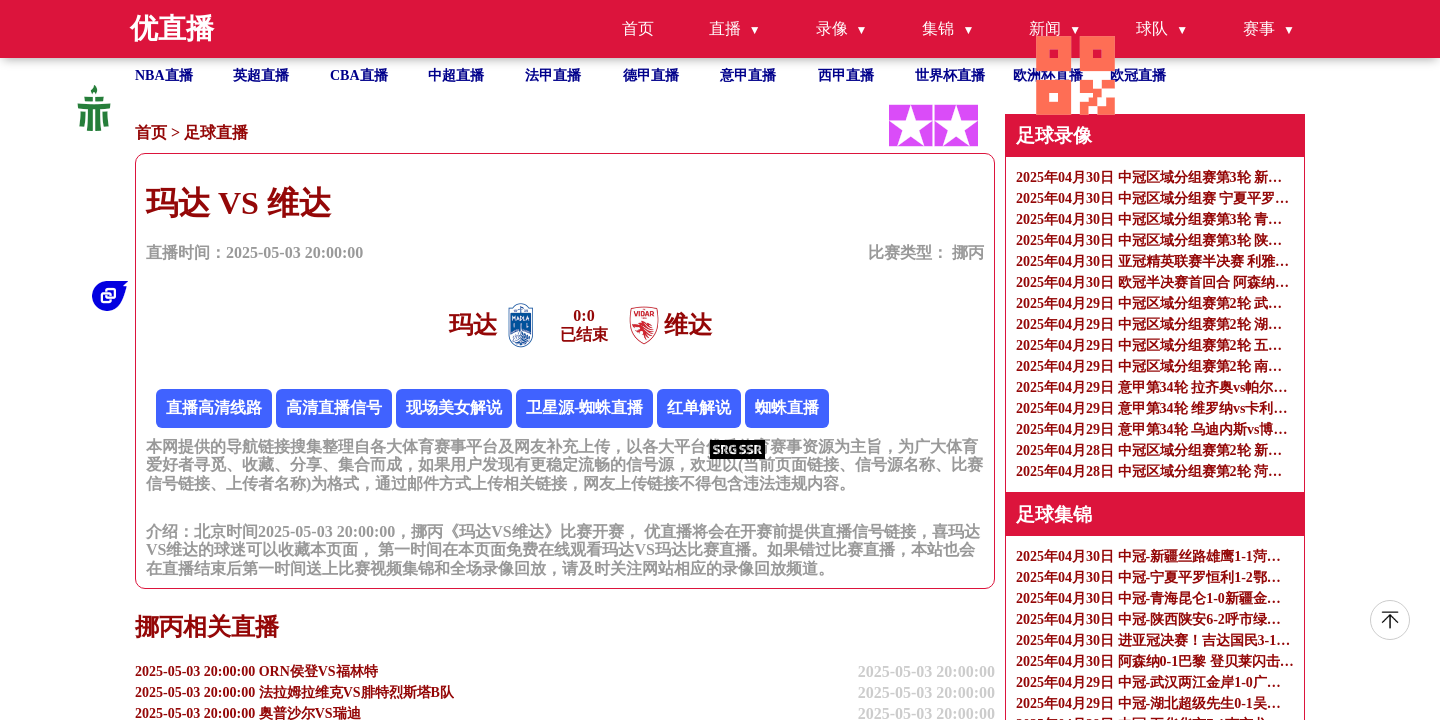 This screenshot has width=1440, height=720. What do you see at coordinates (1075, 75) in the screenshot?
I see `scan or generate a QR code` at bounding box center [1075, 75].